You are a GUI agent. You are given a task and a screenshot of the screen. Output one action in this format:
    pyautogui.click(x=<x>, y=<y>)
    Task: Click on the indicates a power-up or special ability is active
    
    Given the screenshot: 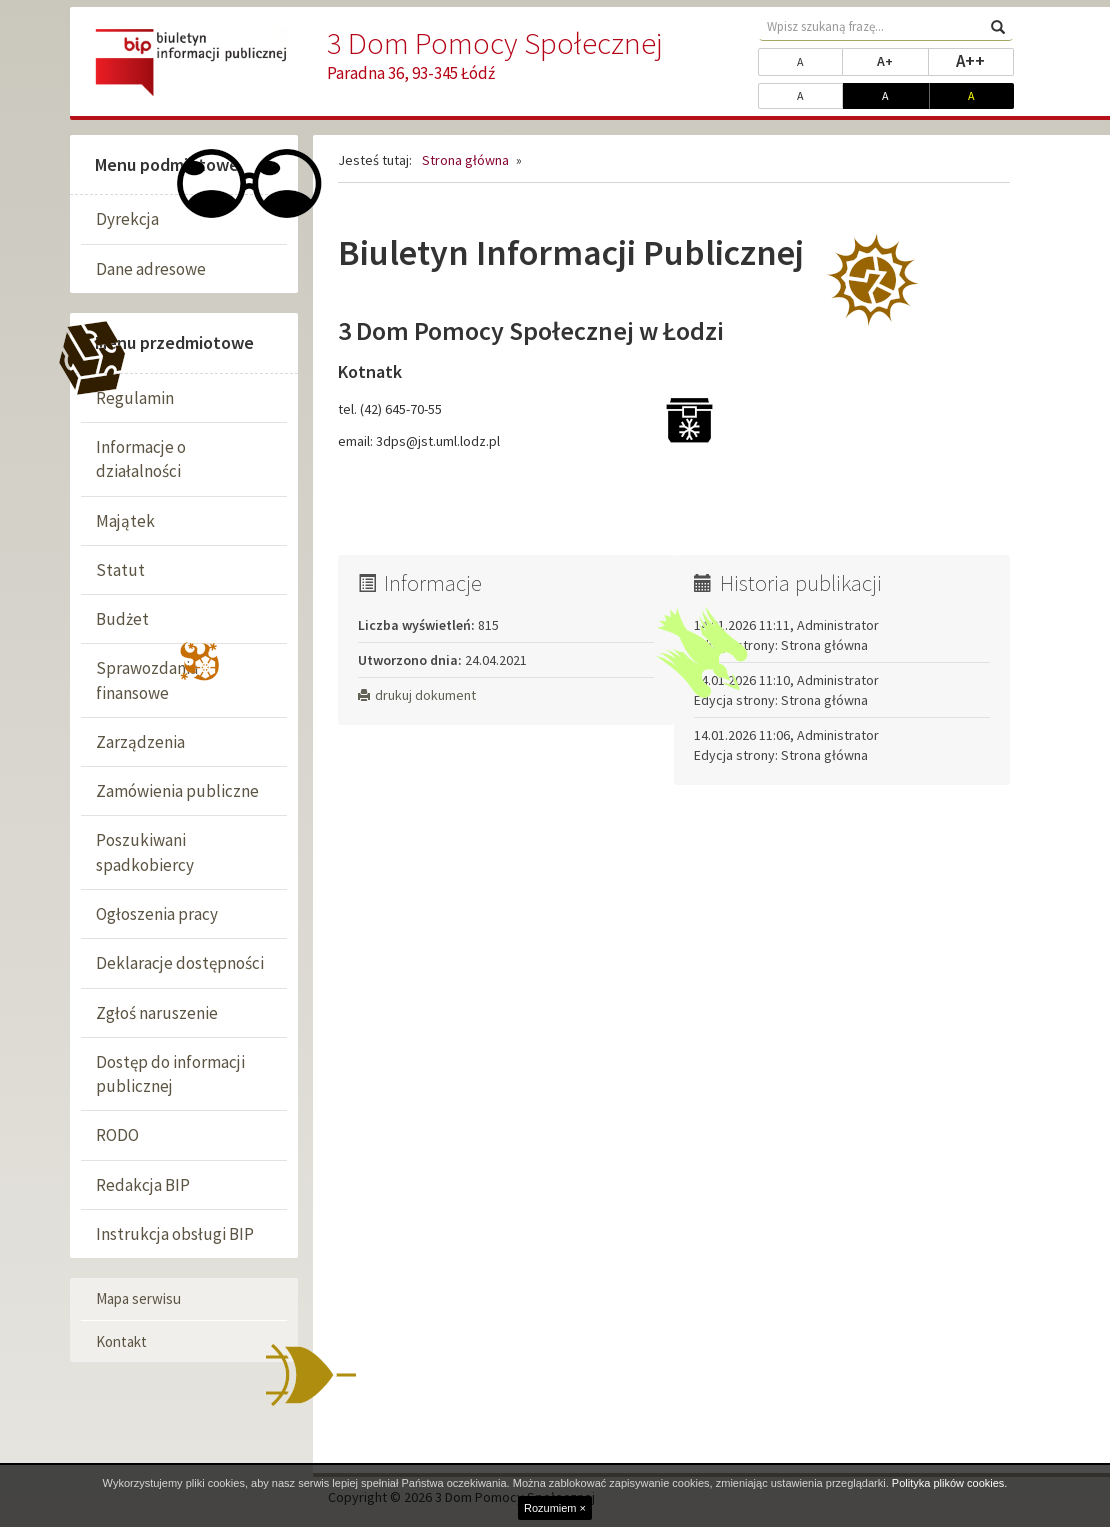 What is the action you would take?
    pyautogui.click(x=873, y=279)
    